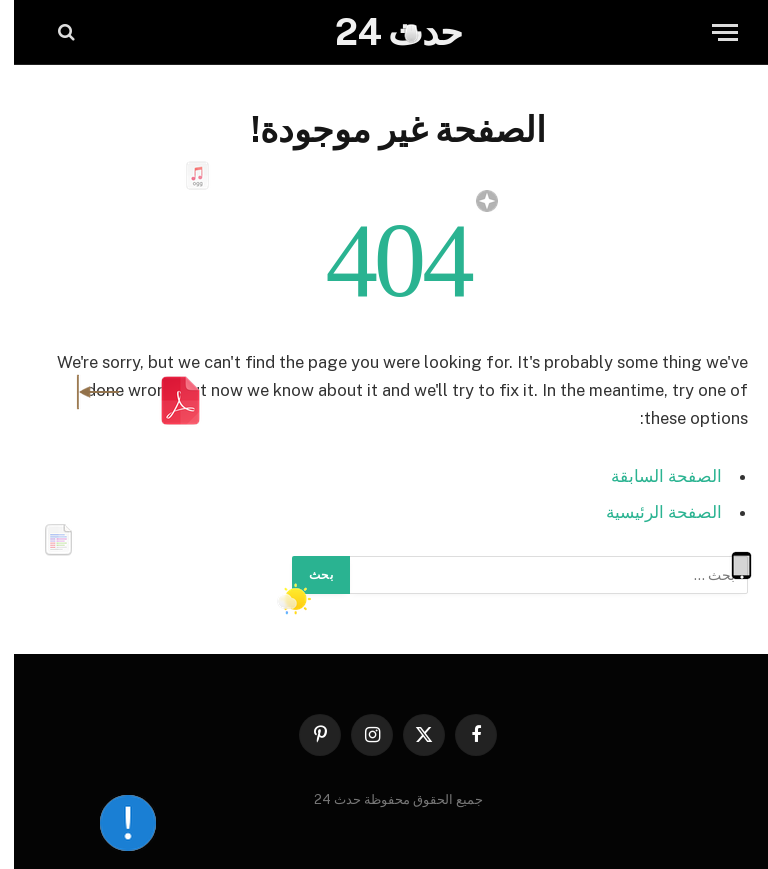 This screenshot has width=768, height=869. Describe the element at coordinates (487, 201) in the screenshot. I see `remove trust from a bluetooth device` at that location.